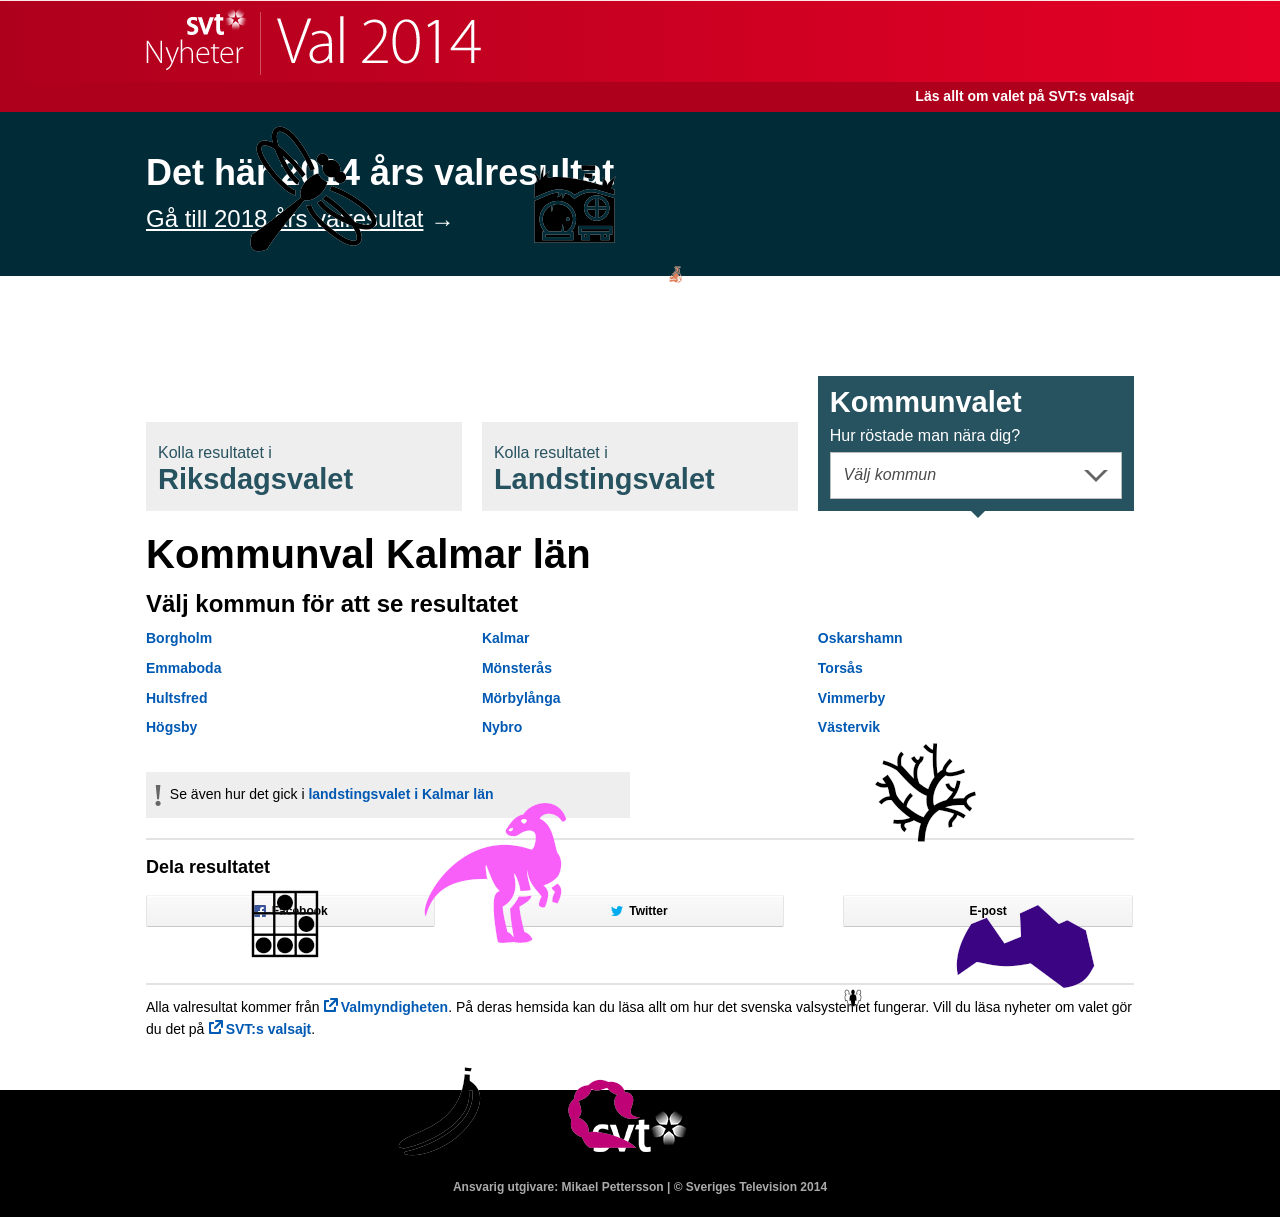 The width and height of the screenshot is (1280, 1217). Describe the element at coordinates (853, 998) in the screenshot. I see `switch to multiplayer or team mode` at that location.